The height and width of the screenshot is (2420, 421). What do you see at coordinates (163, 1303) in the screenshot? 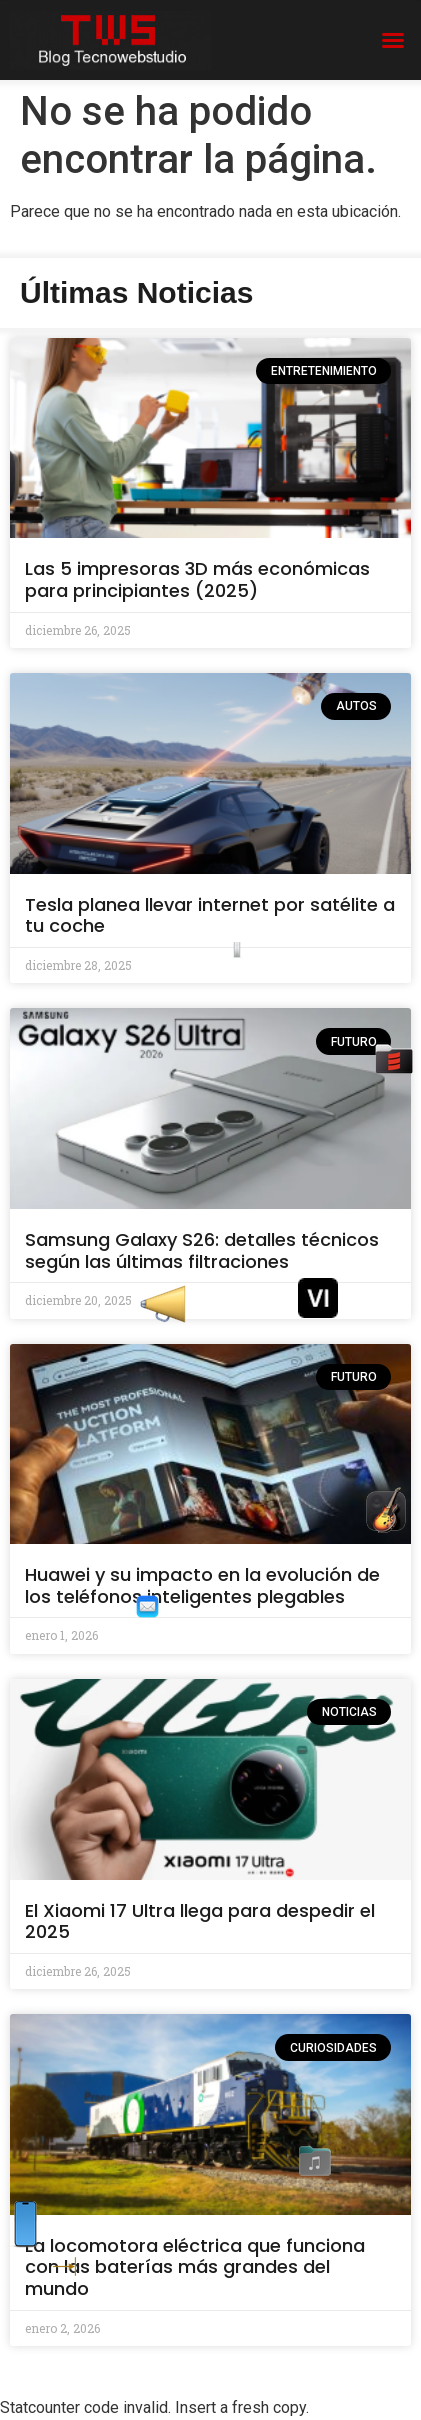
I see `access automator actions or workflows` at bounding box center [163, 1303].